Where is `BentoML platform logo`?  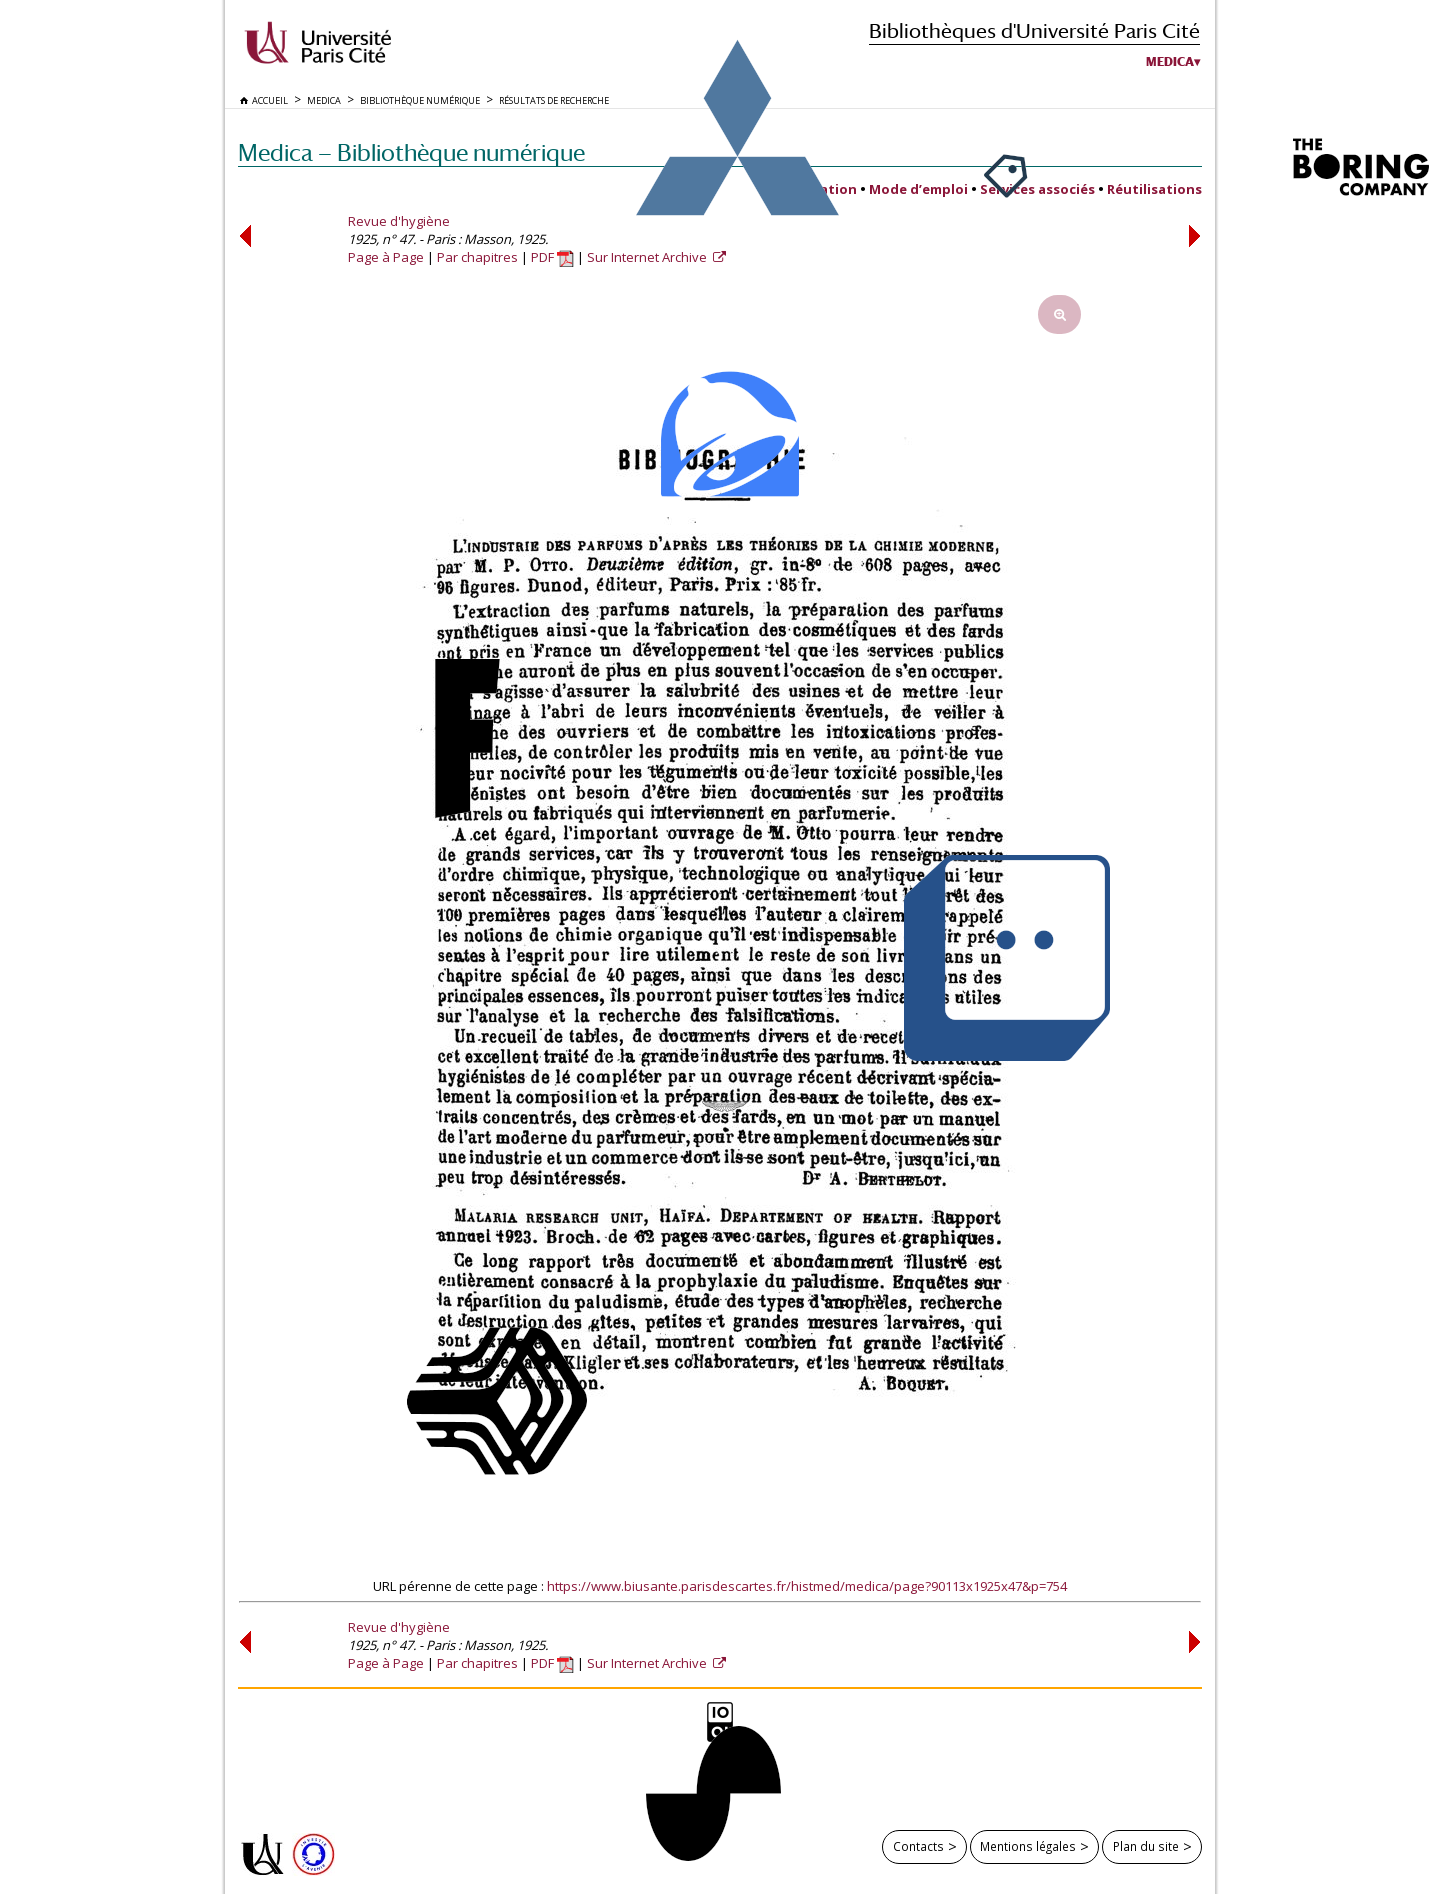 BentoML platform logo is located at coordinates (1007, 958).